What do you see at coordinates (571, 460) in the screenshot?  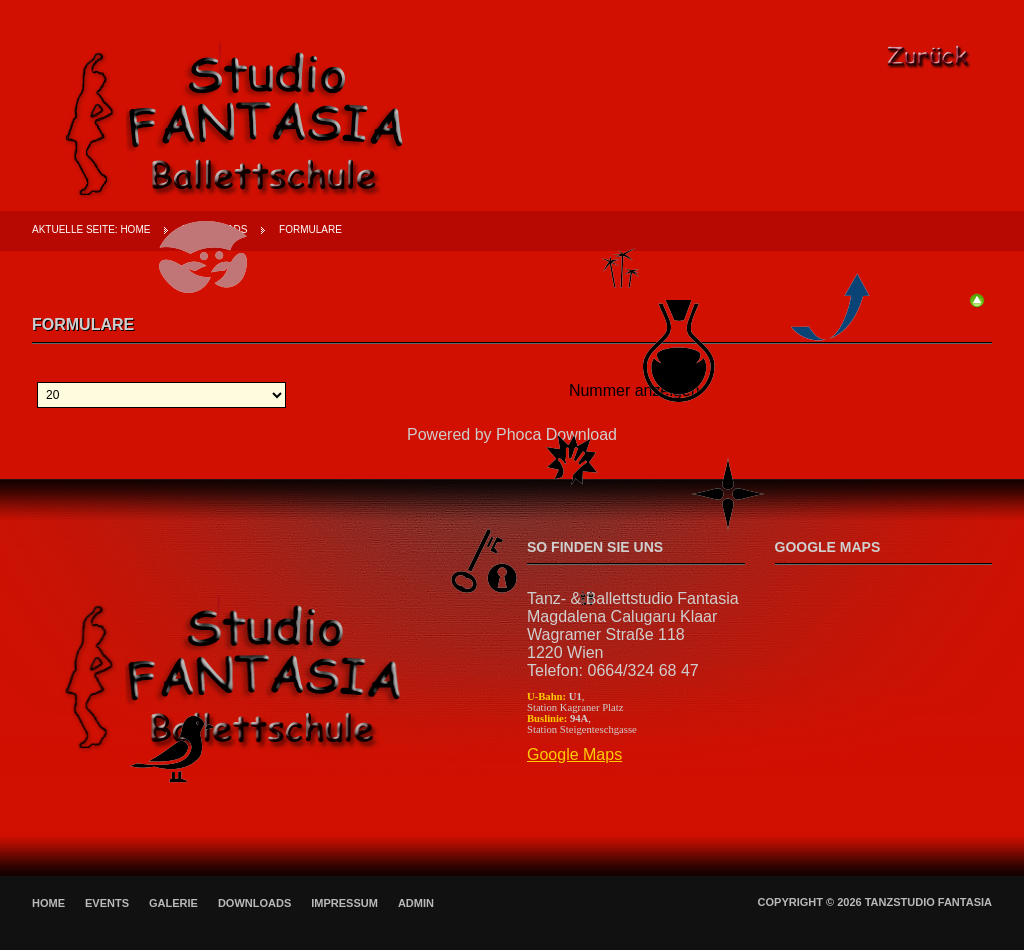 I see `give a high-five or celebrate with another player` at bounding box center [571, 460].